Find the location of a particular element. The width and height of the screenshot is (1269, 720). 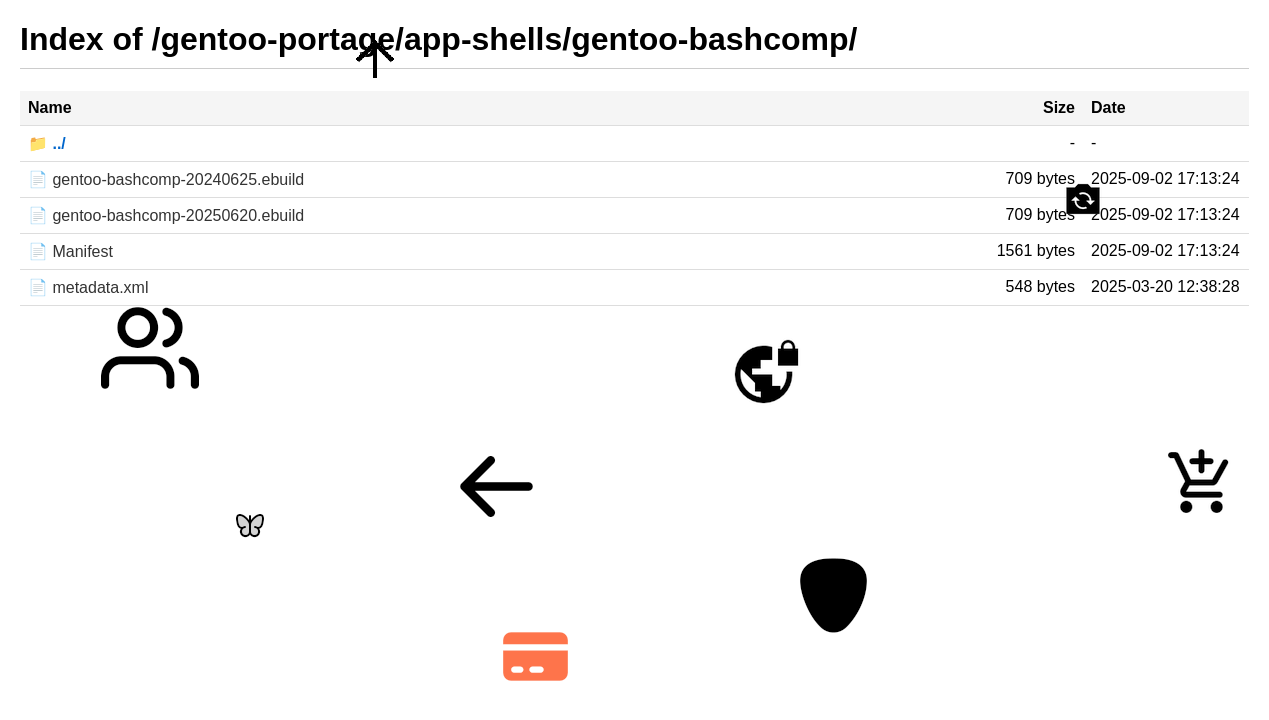

switch between front and rear camera is located at coordinates (1083, 199).